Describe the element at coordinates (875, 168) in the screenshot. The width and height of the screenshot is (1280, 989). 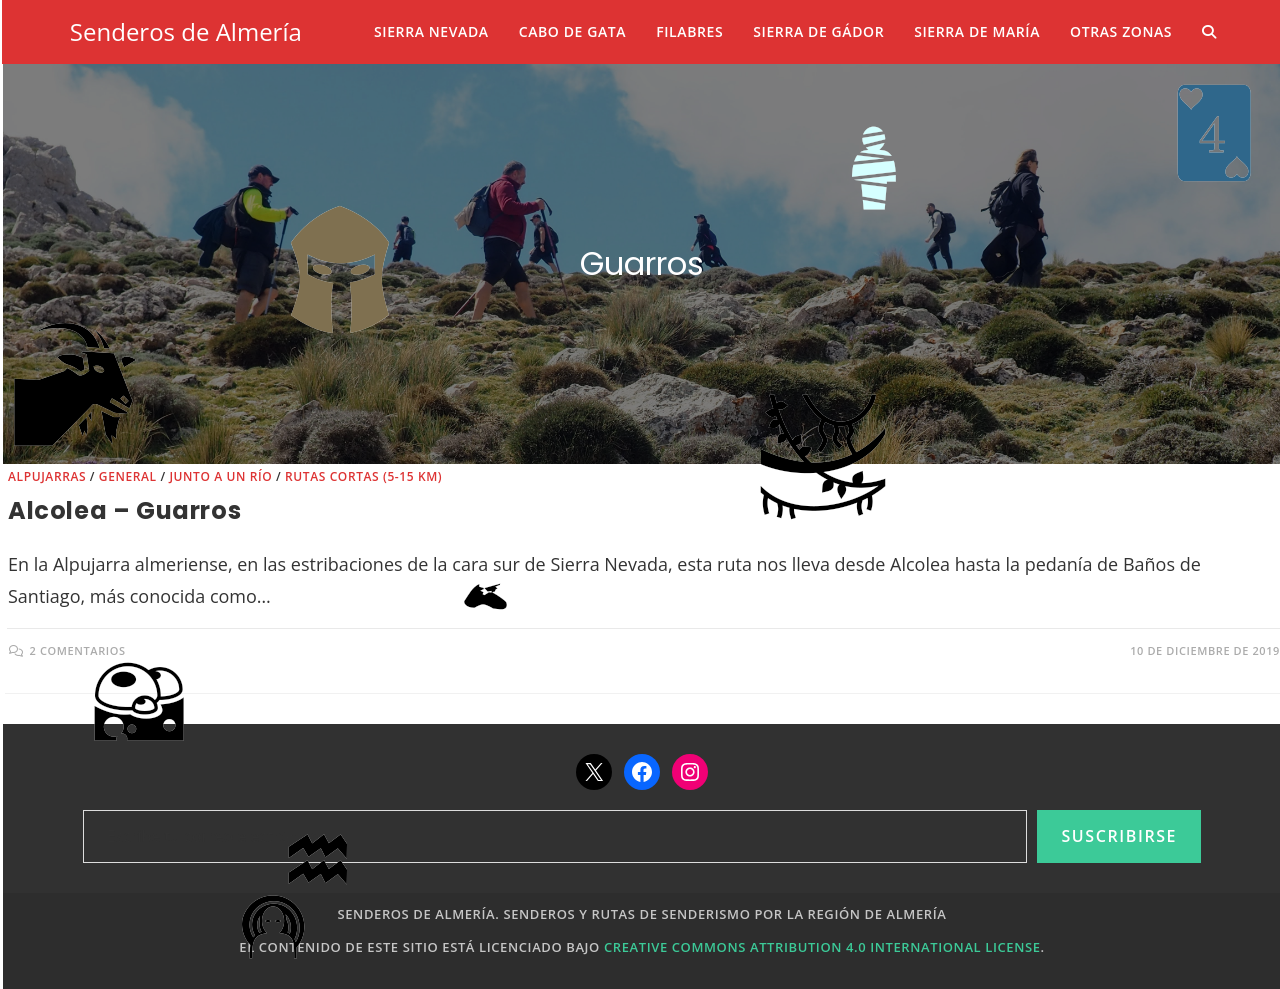
I see `indicates injured or wounded status` at that location.